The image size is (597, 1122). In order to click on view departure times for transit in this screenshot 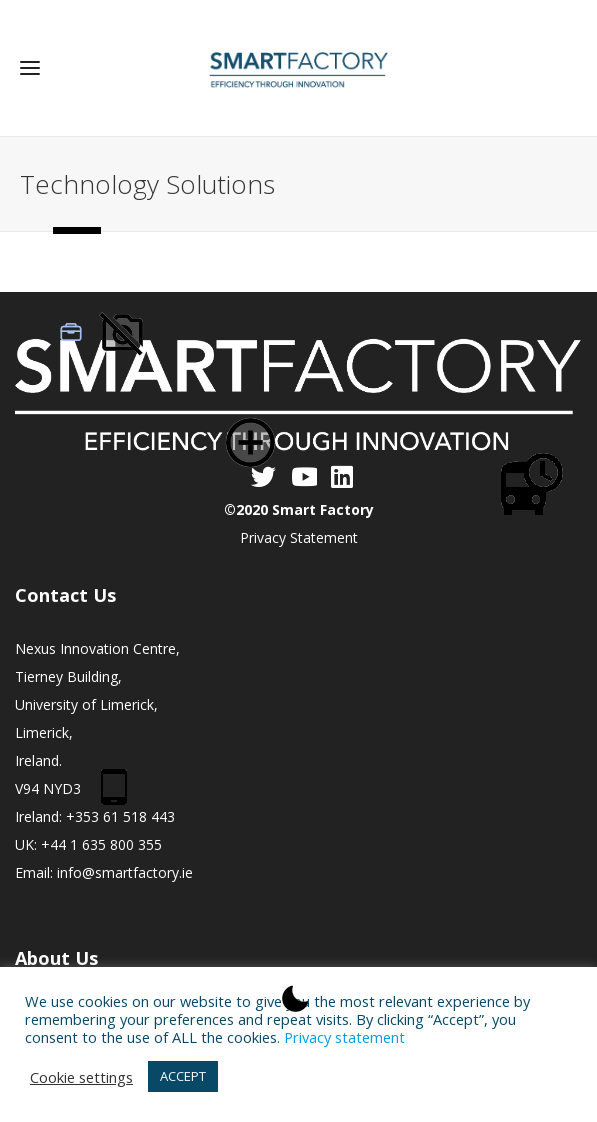, I will do `click(532, 484)`.